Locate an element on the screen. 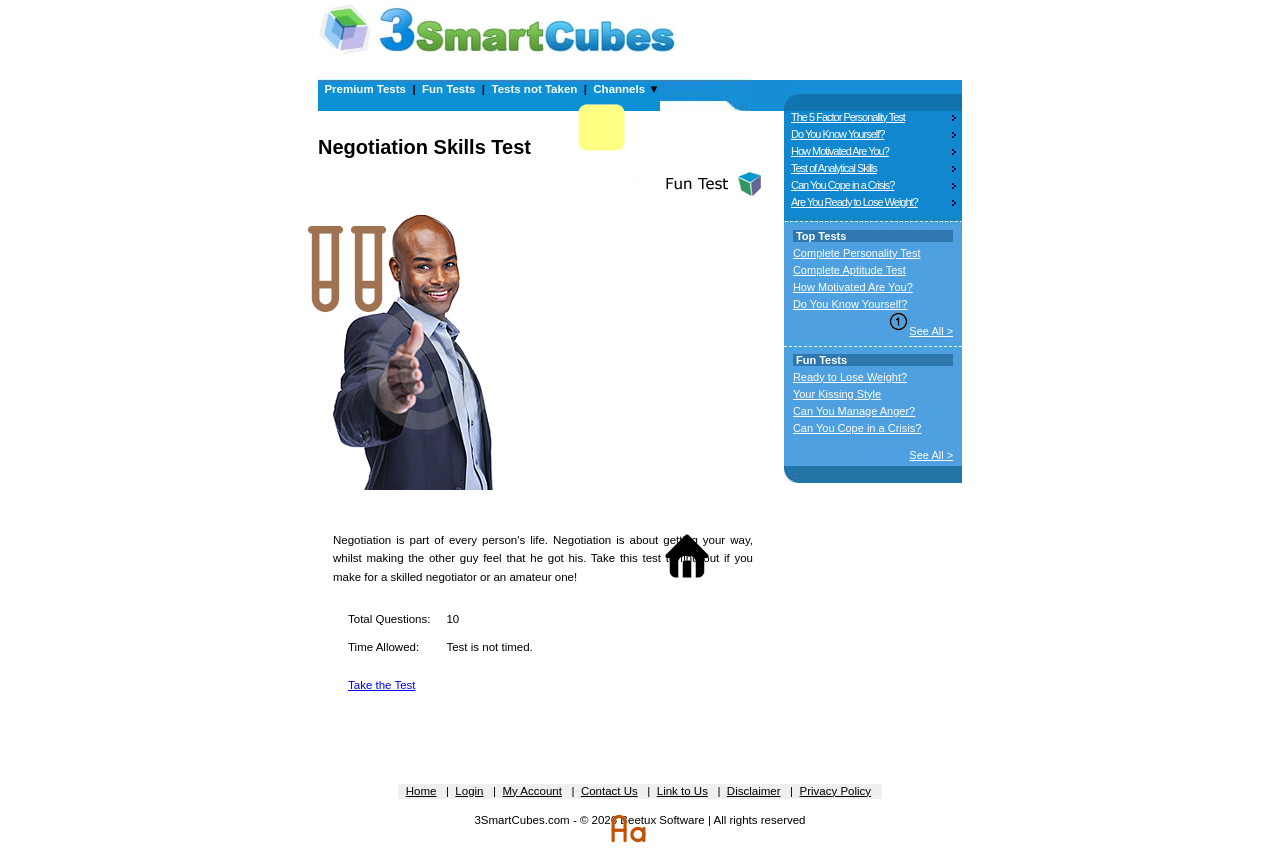 The width and height of the screenshot is (1280, 859). indicates the first step in a process or tutorial is located at coordinates (898, 321).